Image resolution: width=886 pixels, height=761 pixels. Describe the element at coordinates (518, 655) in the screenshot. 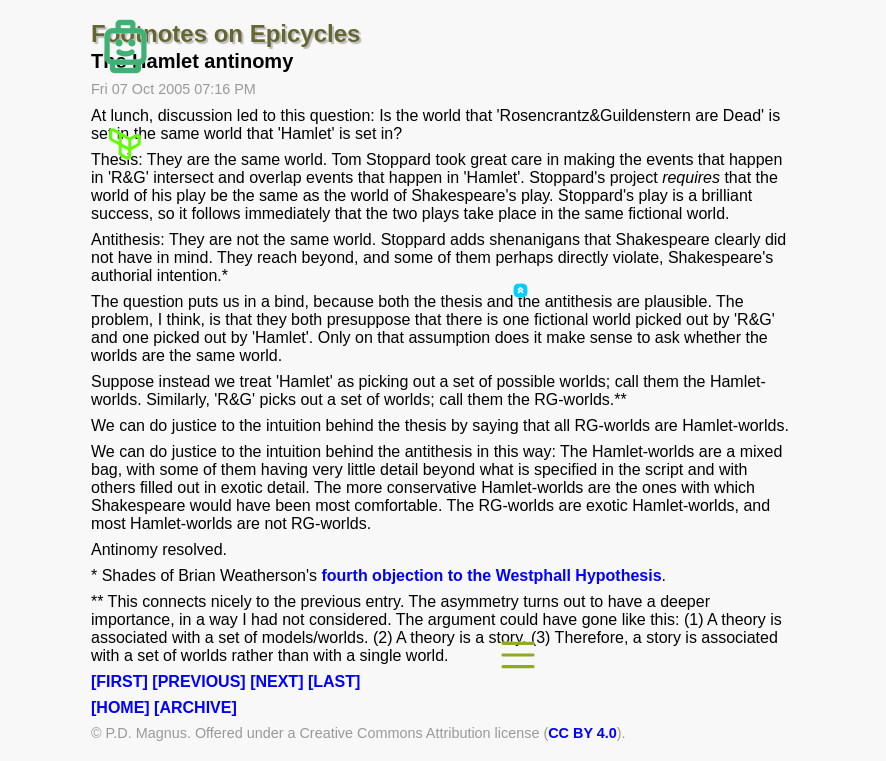

I see `justify text alignment` at that location.